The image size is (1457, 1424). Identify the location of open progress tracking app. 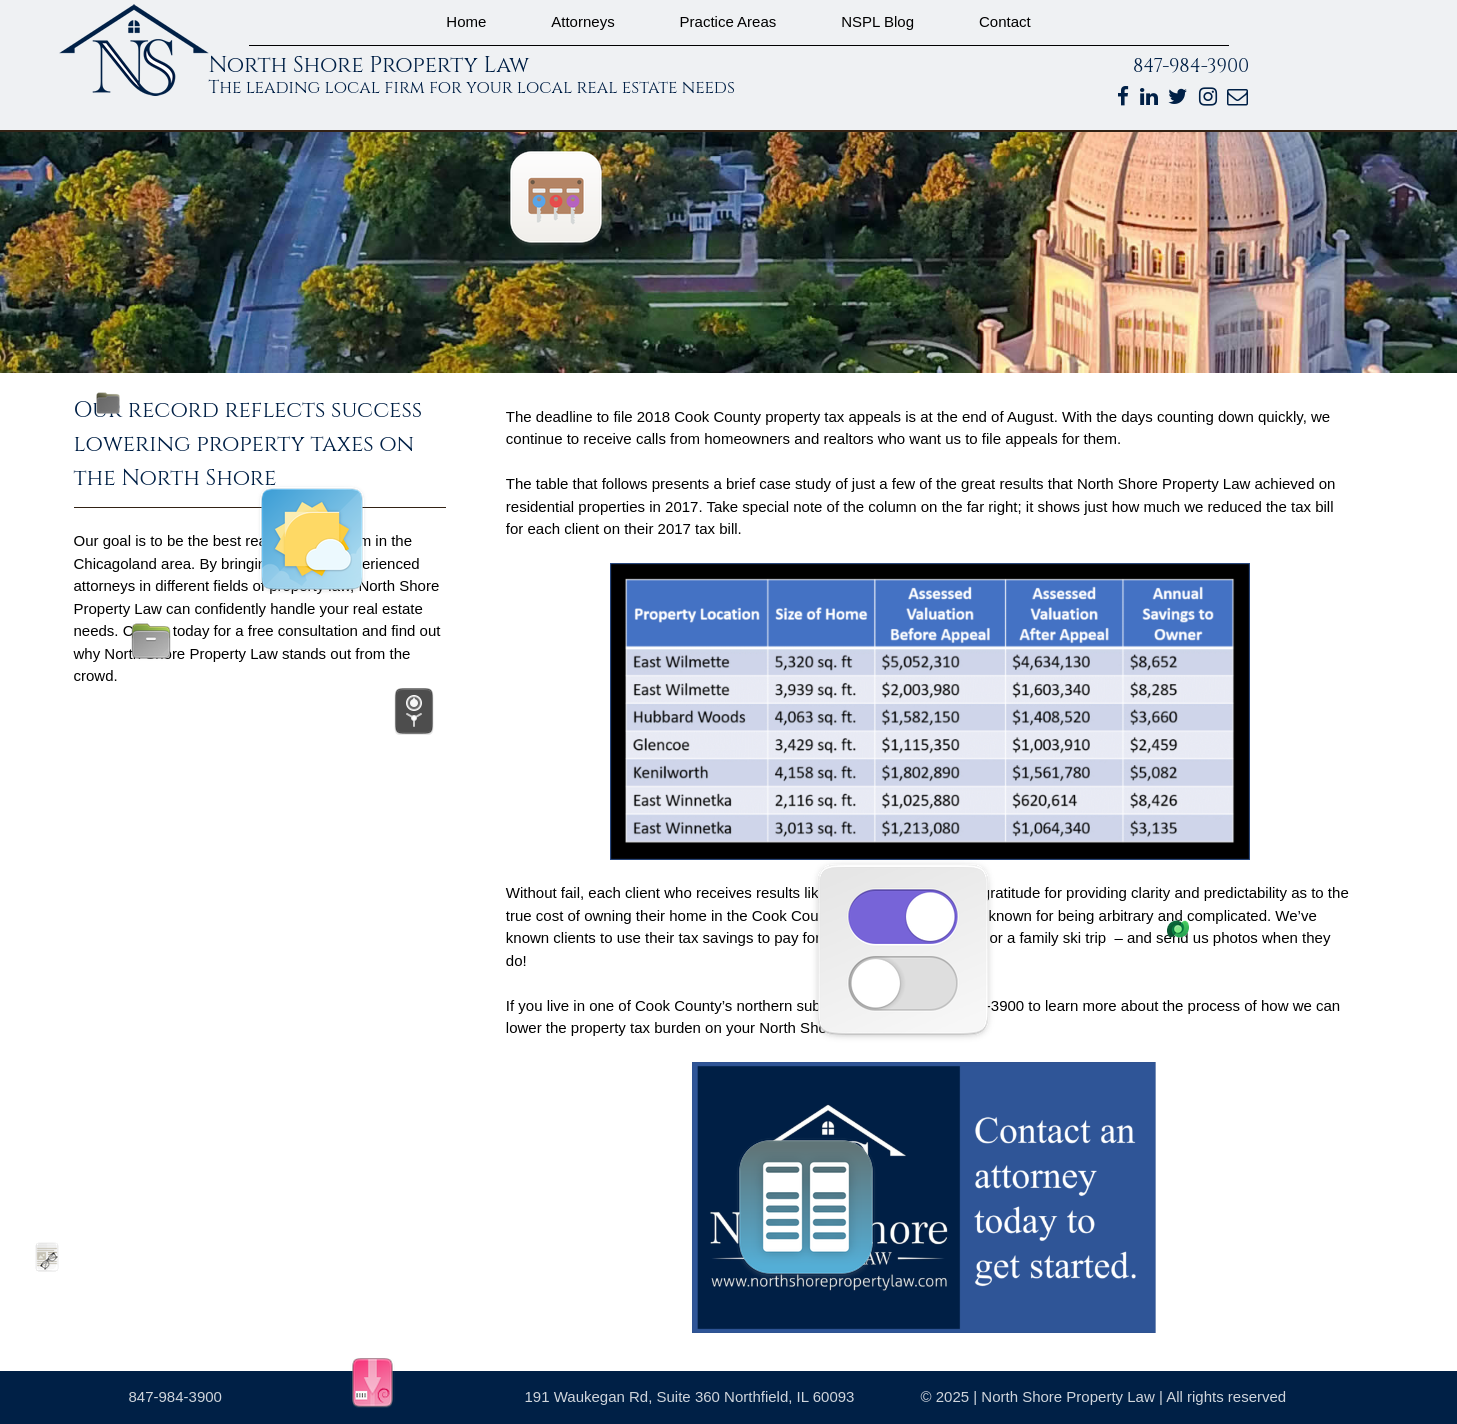
(806, 1207).